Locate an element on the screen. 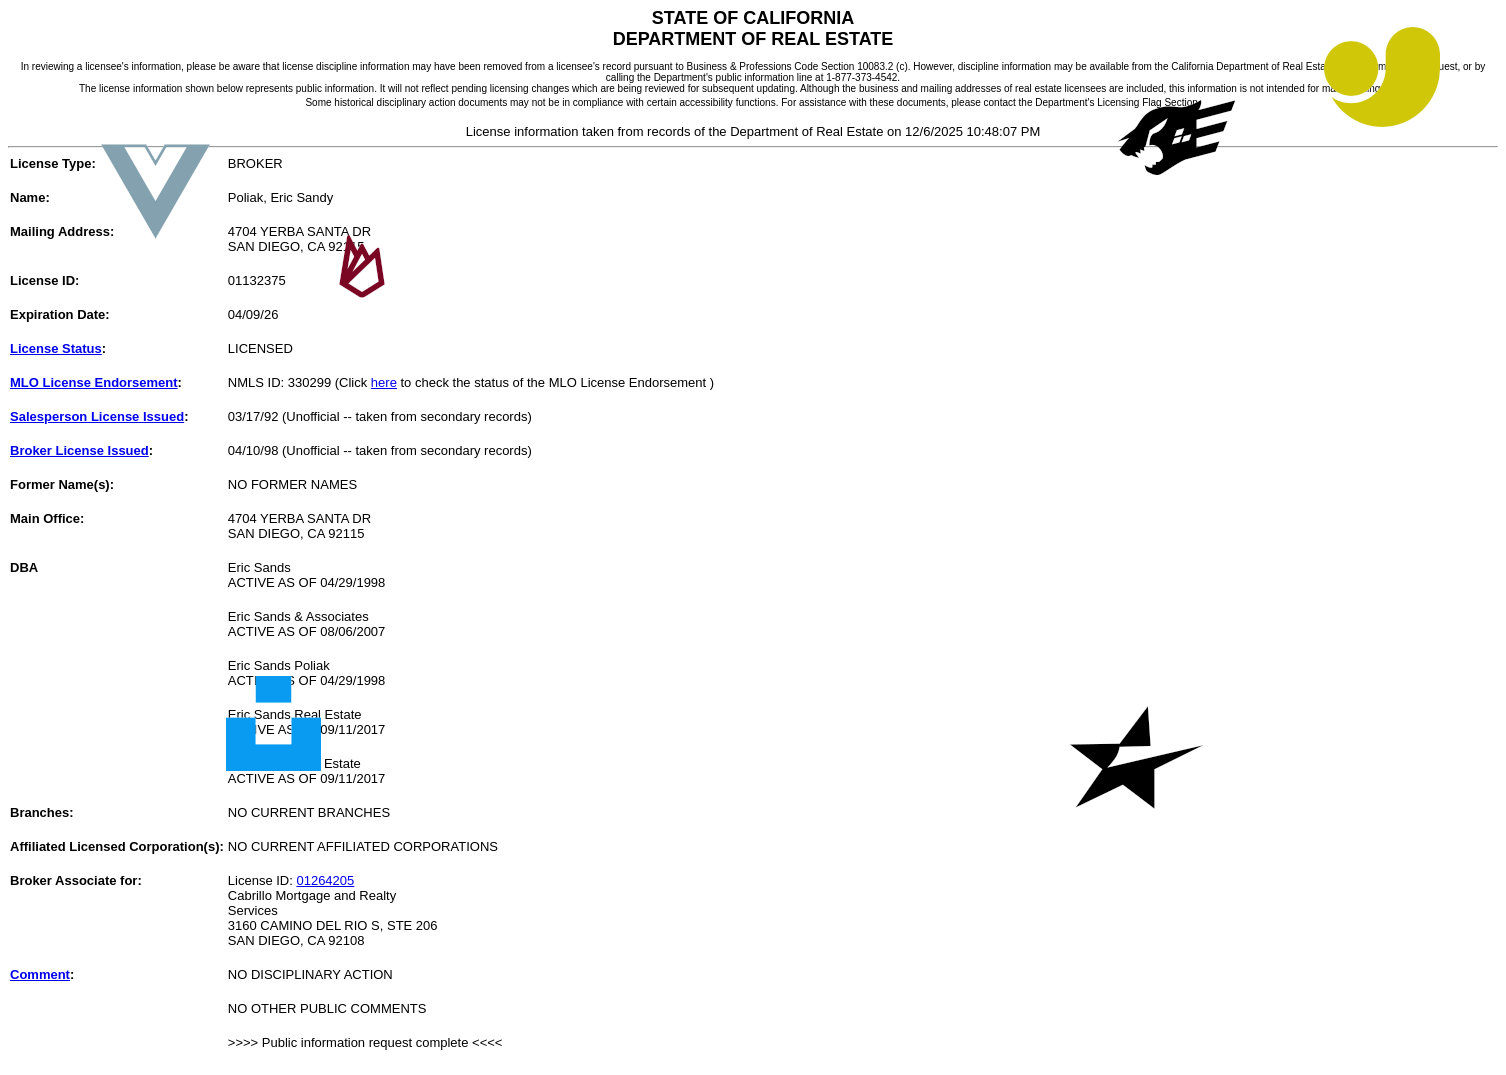 This screenshot has height=1075, width=1506. open unsplash to browse stock photos is located at coordinates (273, 723).